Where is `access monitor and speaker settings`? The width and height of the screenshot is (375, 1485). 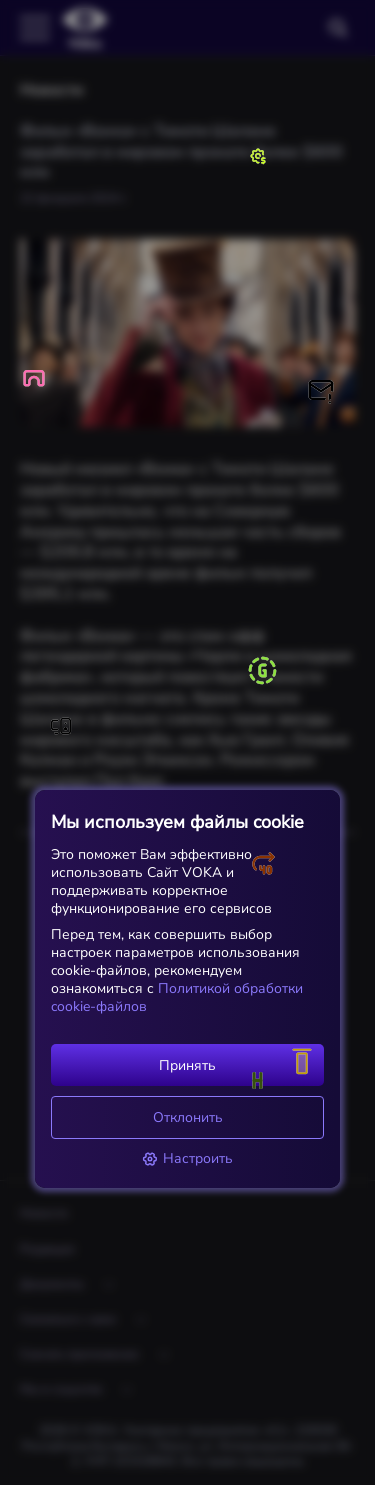 access monitor and speaker settings is located at coordinates (61, 726).